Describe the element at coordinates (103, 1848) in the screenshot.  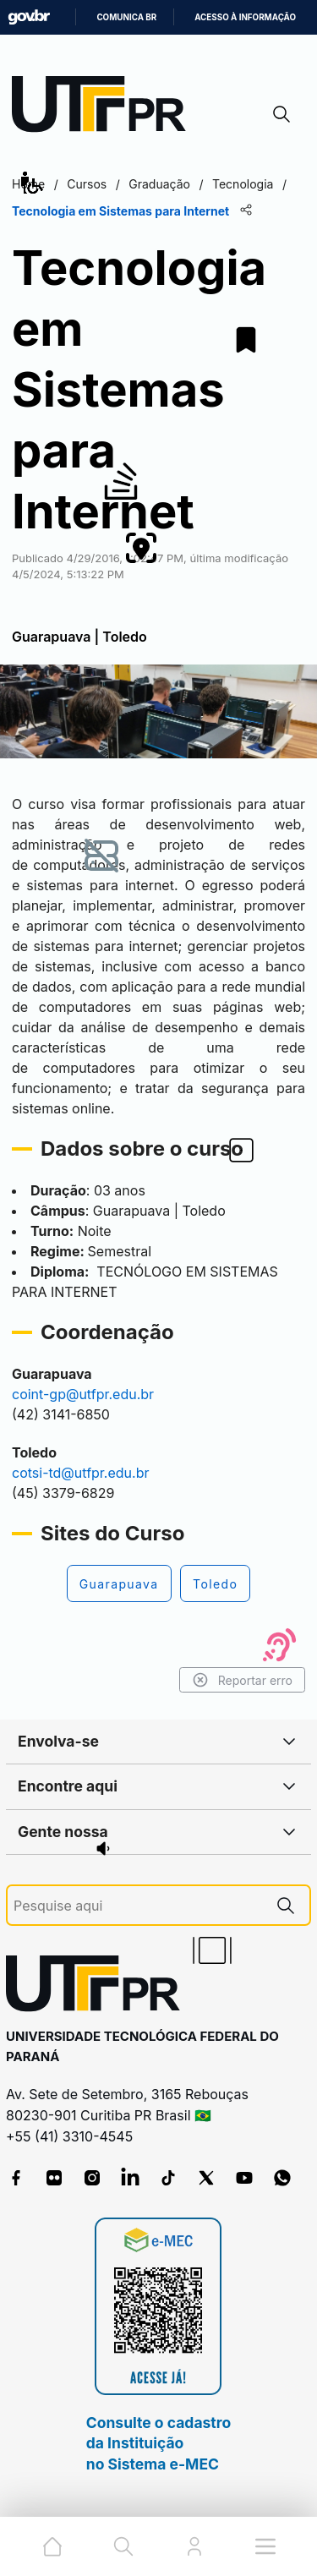
I see `adjust audio to low volume` at that location.